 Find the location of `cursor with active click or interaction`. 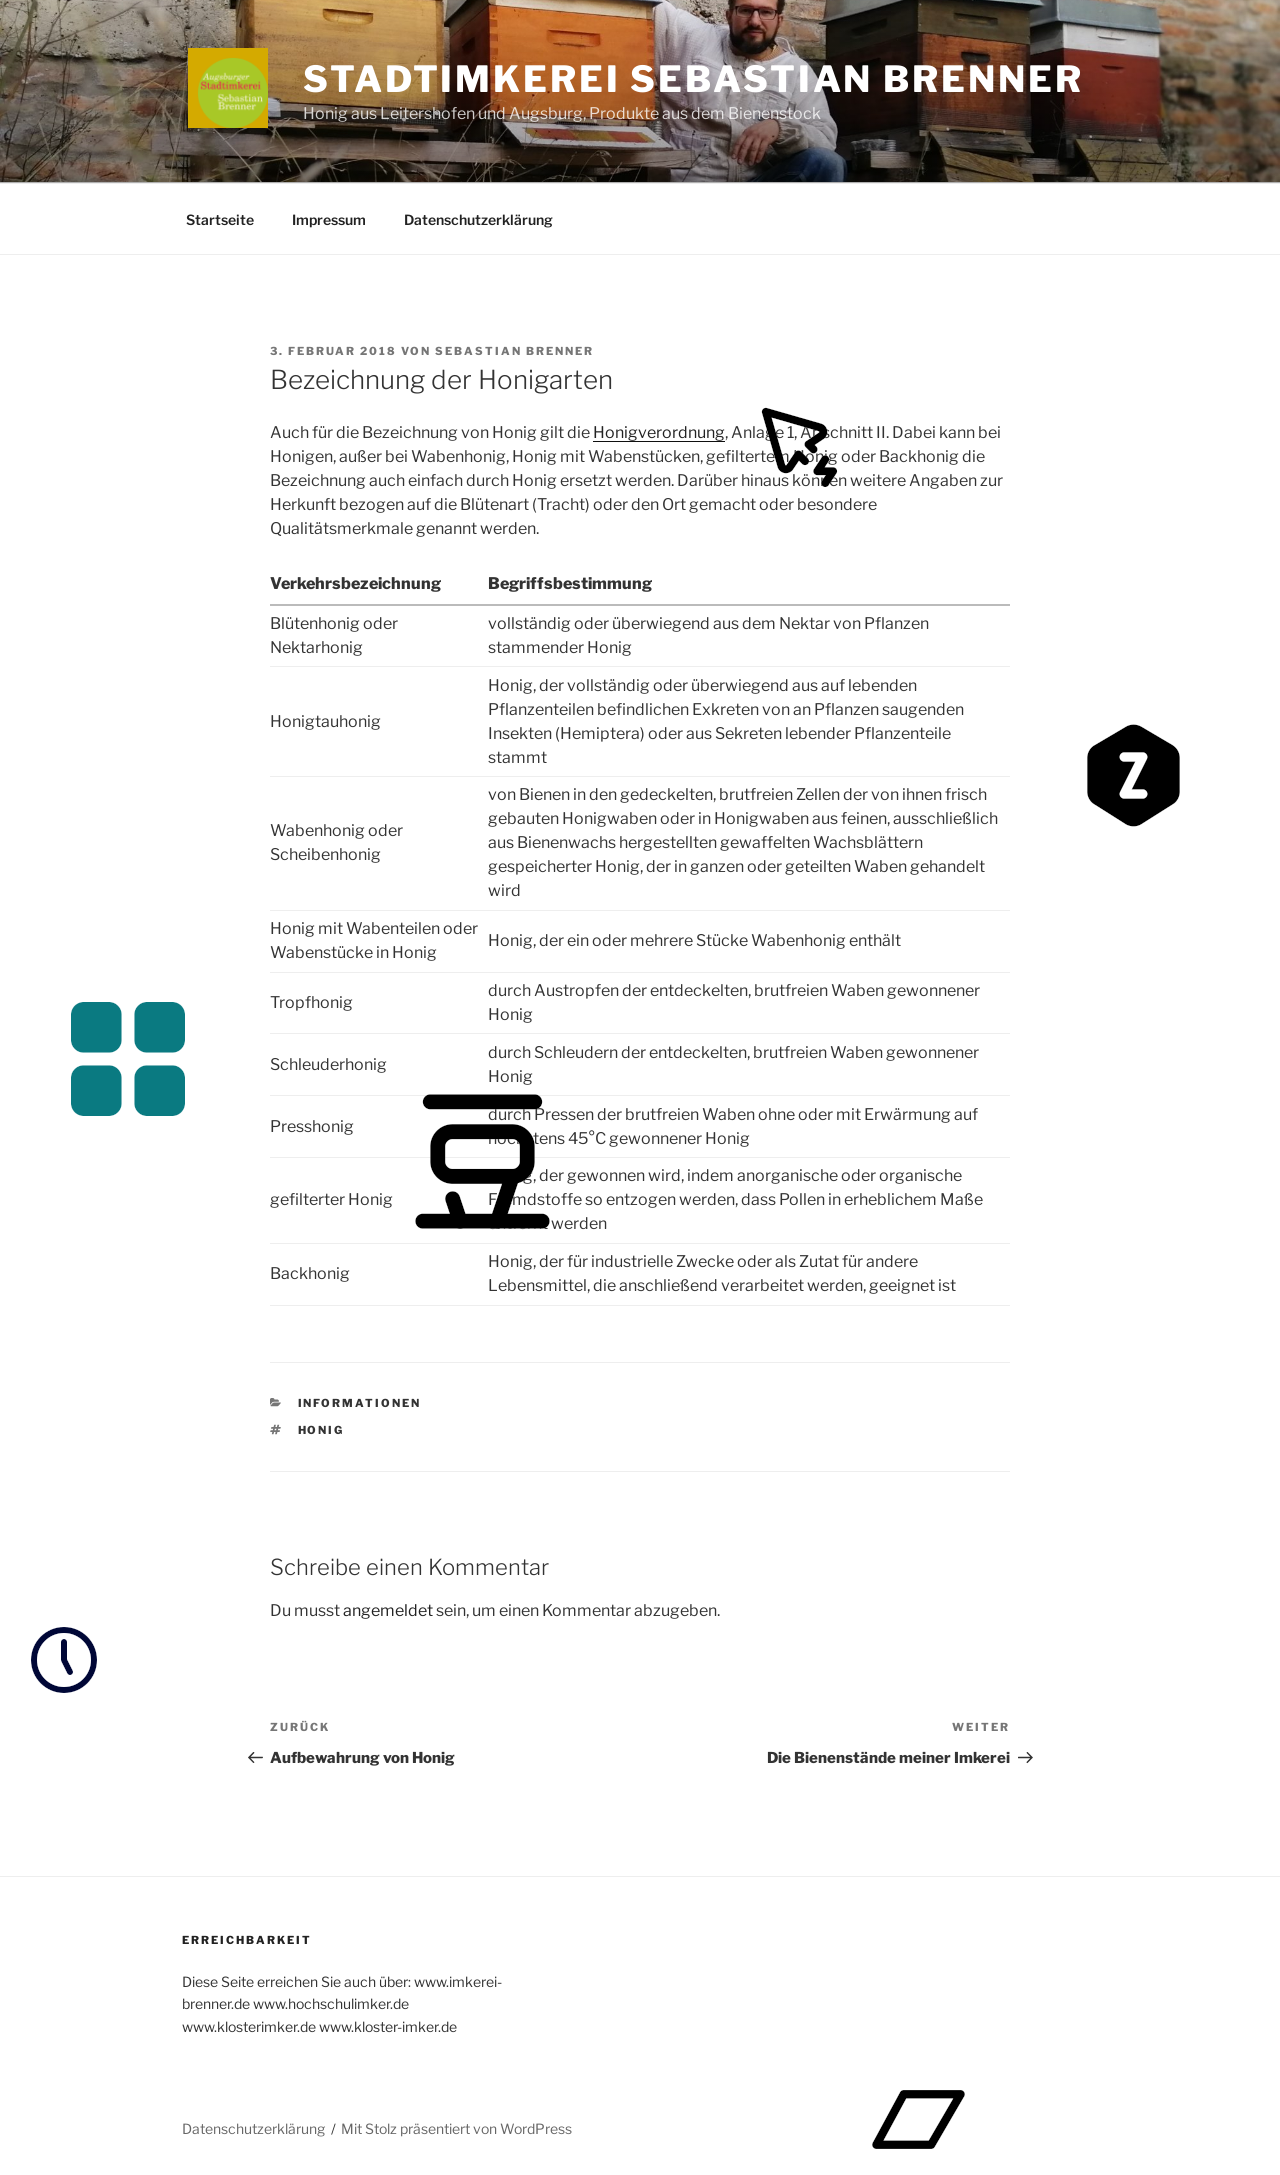

cursor with active click or interaction is located at coordinates (797, 443).